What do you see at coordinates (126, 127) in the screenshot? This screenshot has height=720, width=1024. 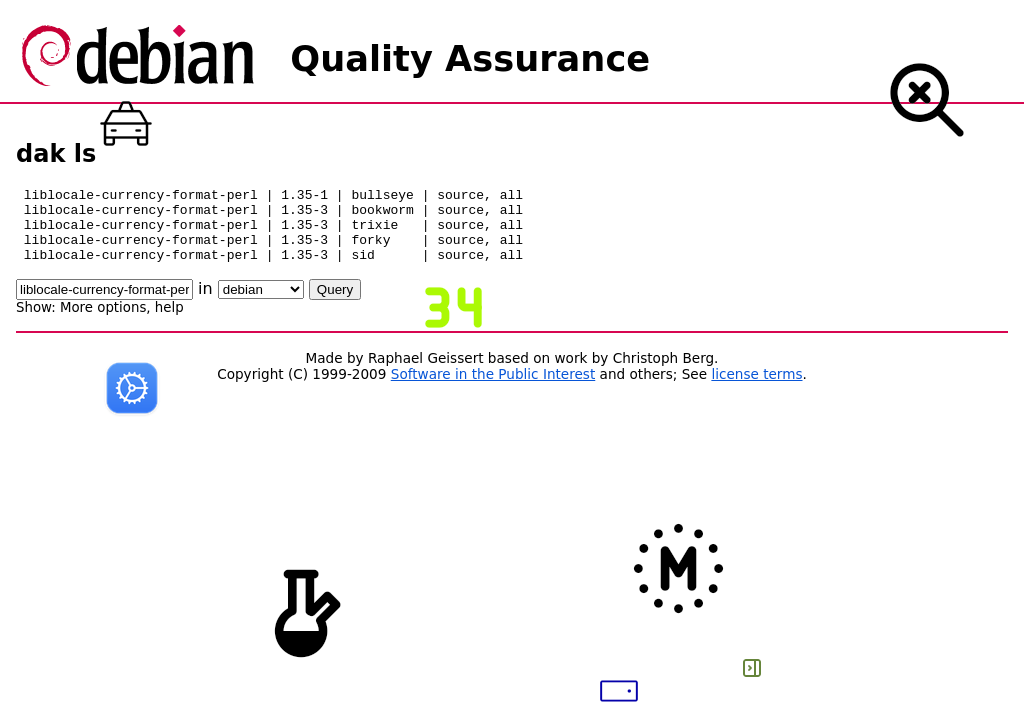 I see `request a taxi or cab ride` at bounding box center [126, 127].